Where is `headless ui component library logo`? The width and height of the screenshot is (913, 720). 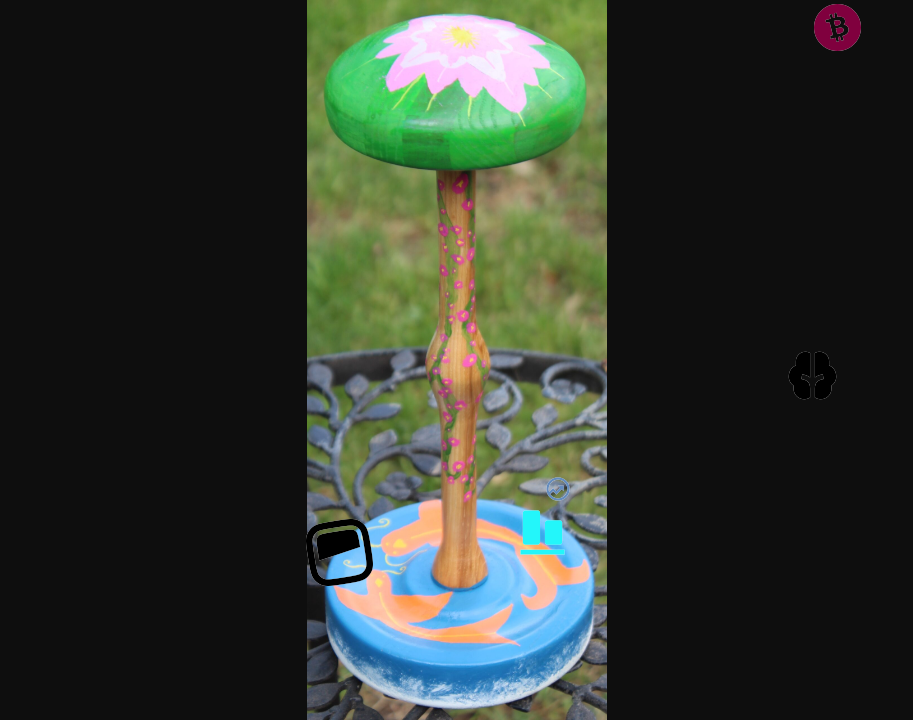
headless ui component library logo is located at coordinates (339, 552).